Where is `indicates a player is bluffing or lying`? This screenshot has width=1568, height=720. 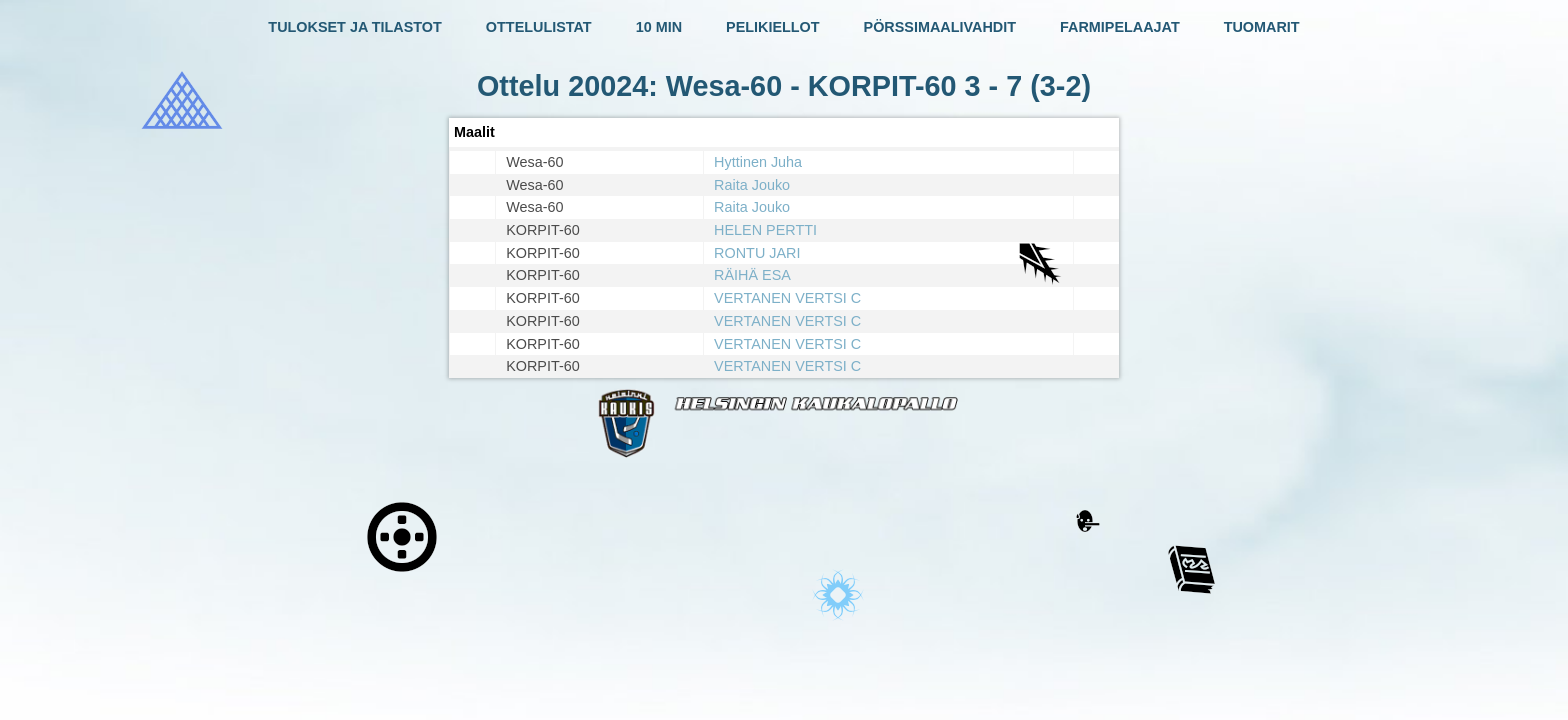
indicates a player is bluffing or lying is located at coordinates (1088, 521).